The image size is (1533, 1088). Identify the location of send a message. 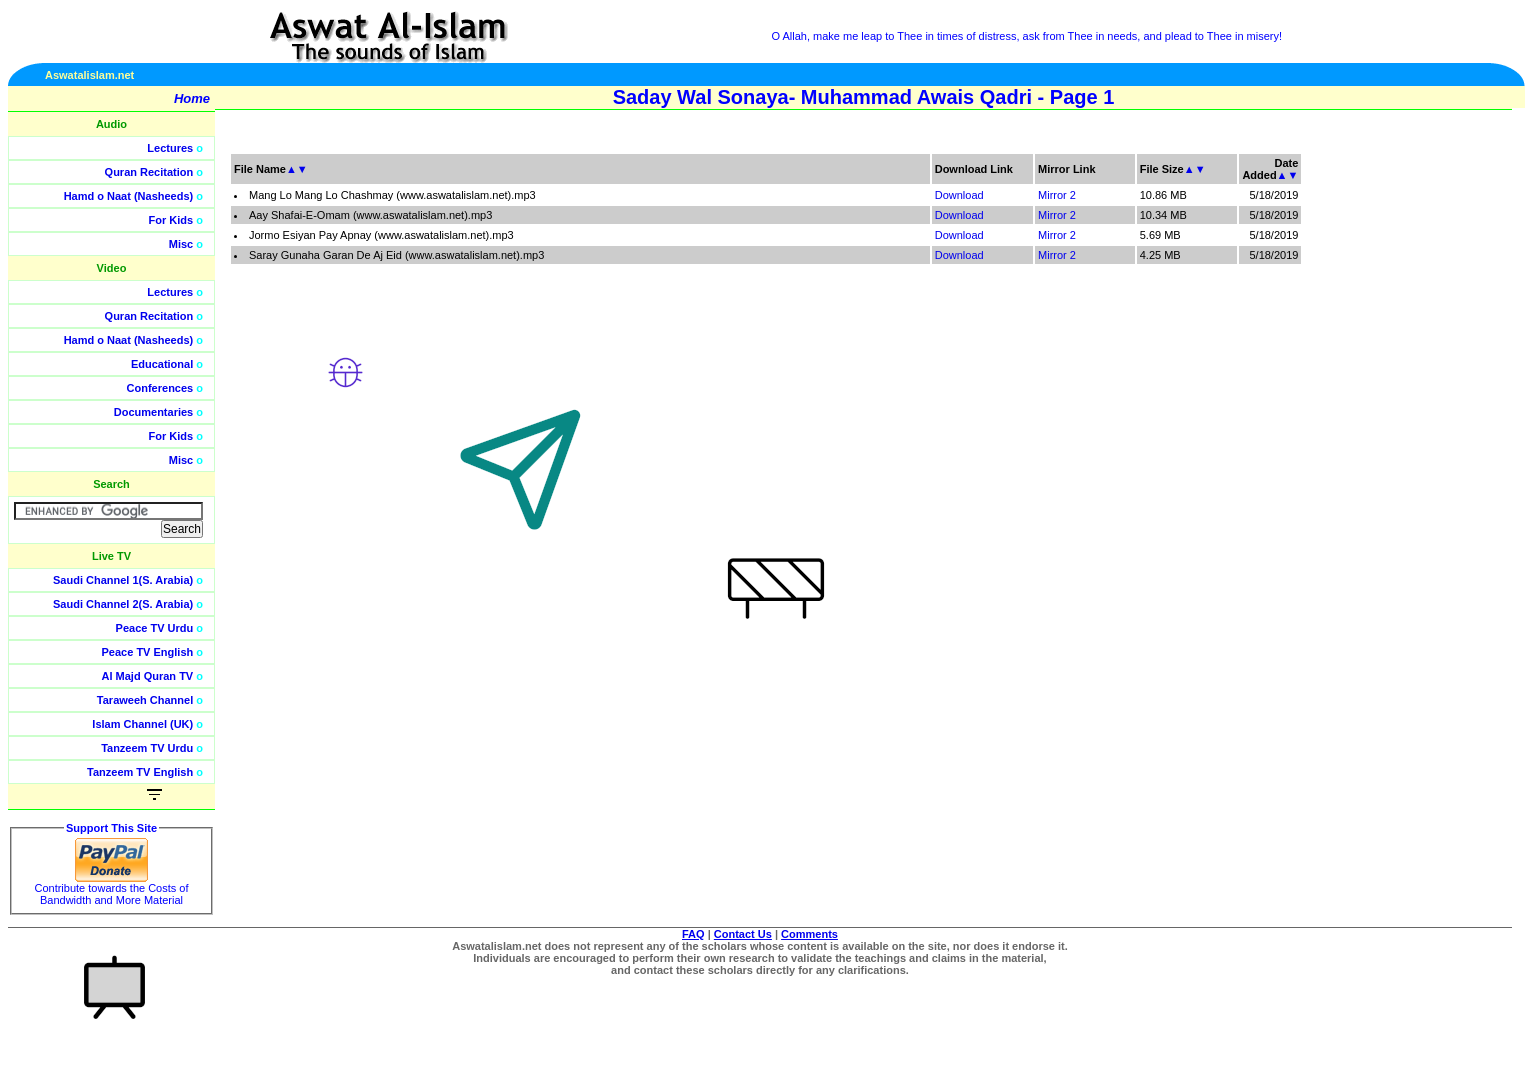
(519, 471).